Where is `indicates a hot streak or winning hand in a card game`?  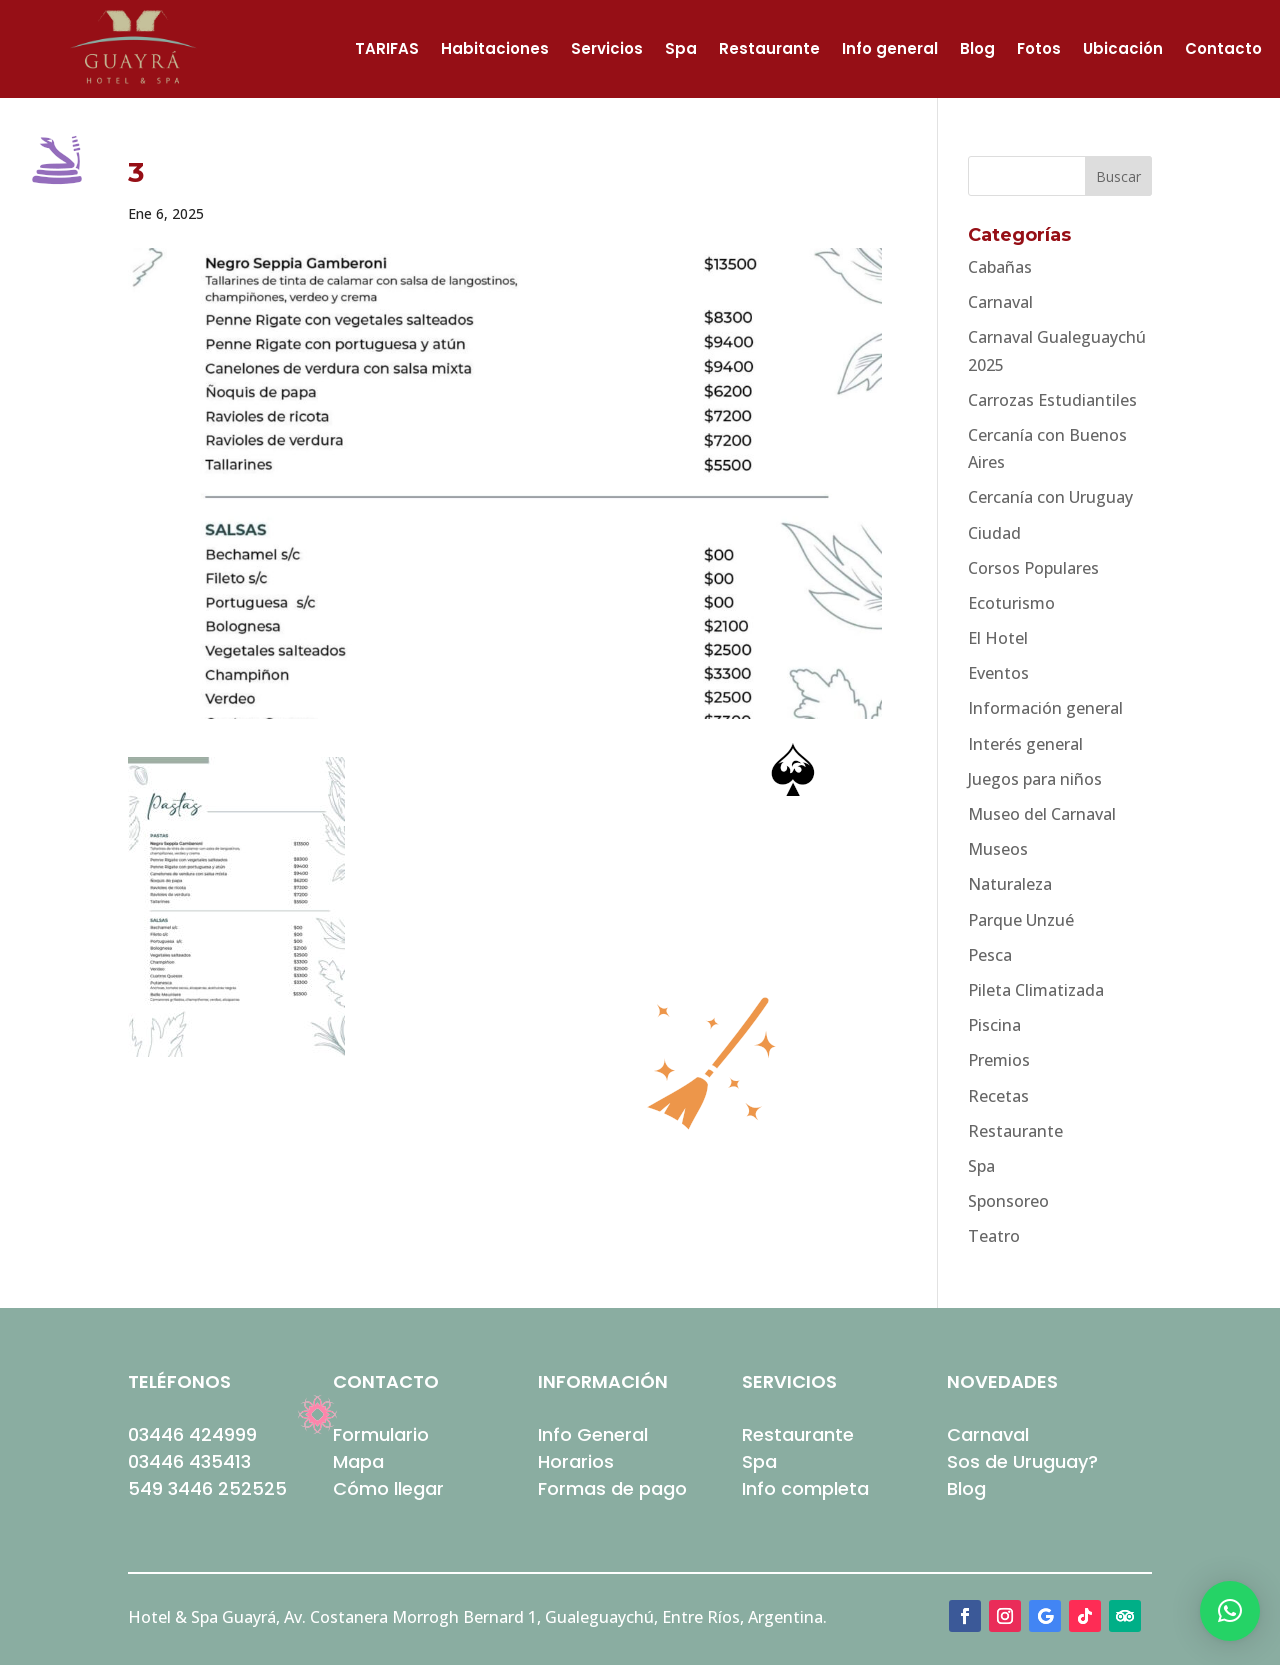
indicates a hot streak or winning hand in a card game is located at coordinates (793, 770).